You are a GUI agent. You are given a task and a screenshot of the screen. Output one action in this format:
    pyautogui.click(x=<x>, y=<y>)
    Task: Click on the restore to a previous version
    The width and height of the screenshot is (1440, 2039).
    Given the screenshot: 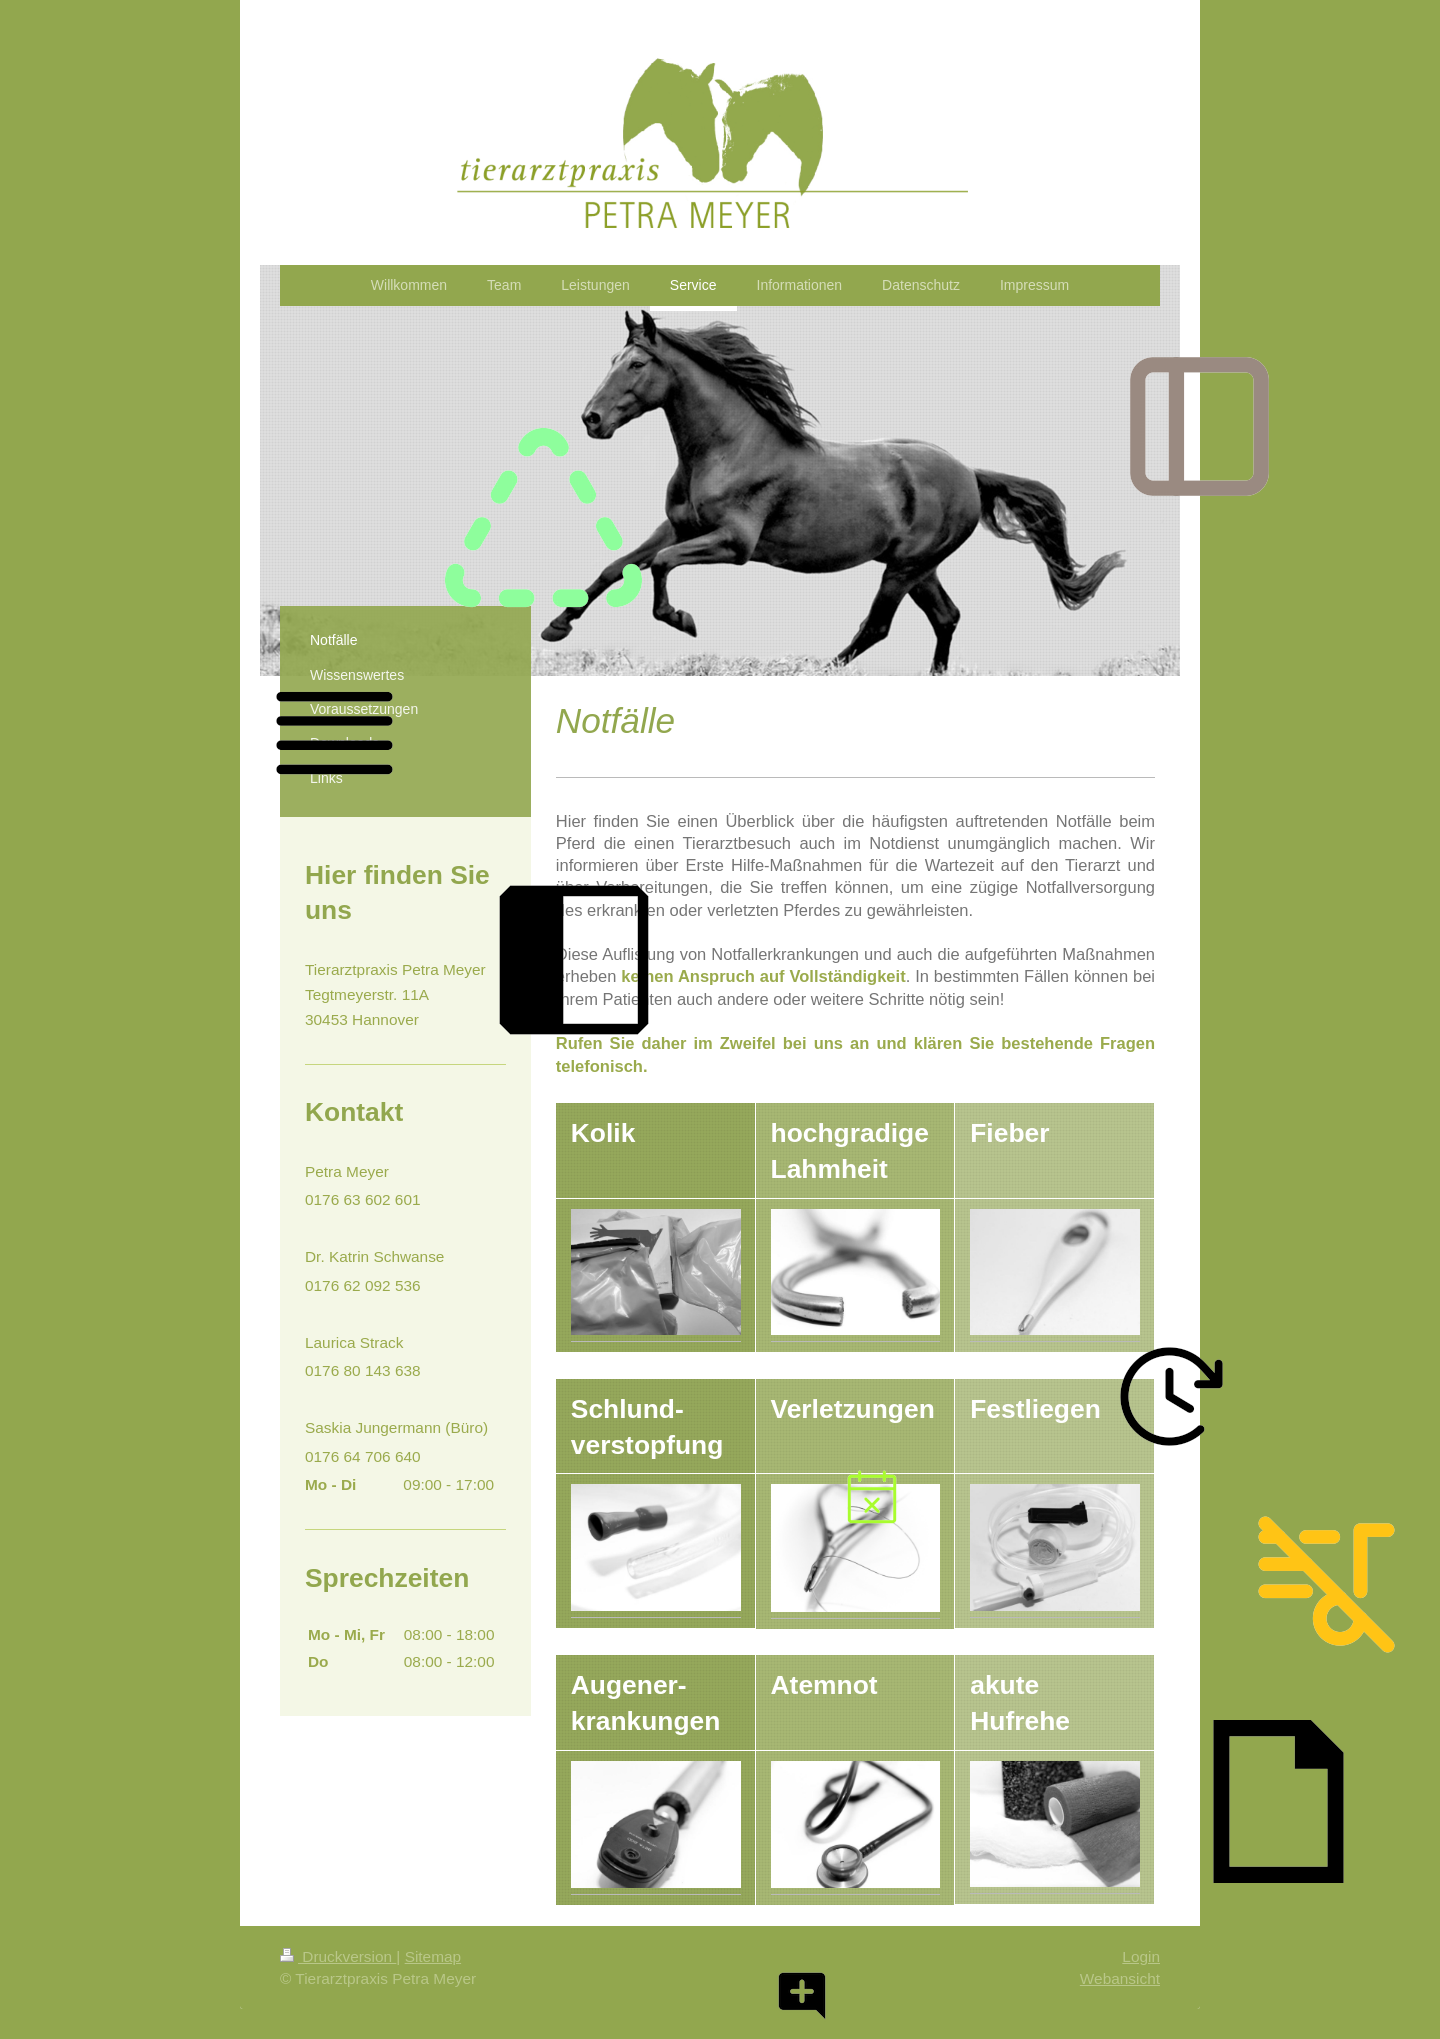 What is the action you would take?
    pyautogui.click(x=1169, y=1396)
    